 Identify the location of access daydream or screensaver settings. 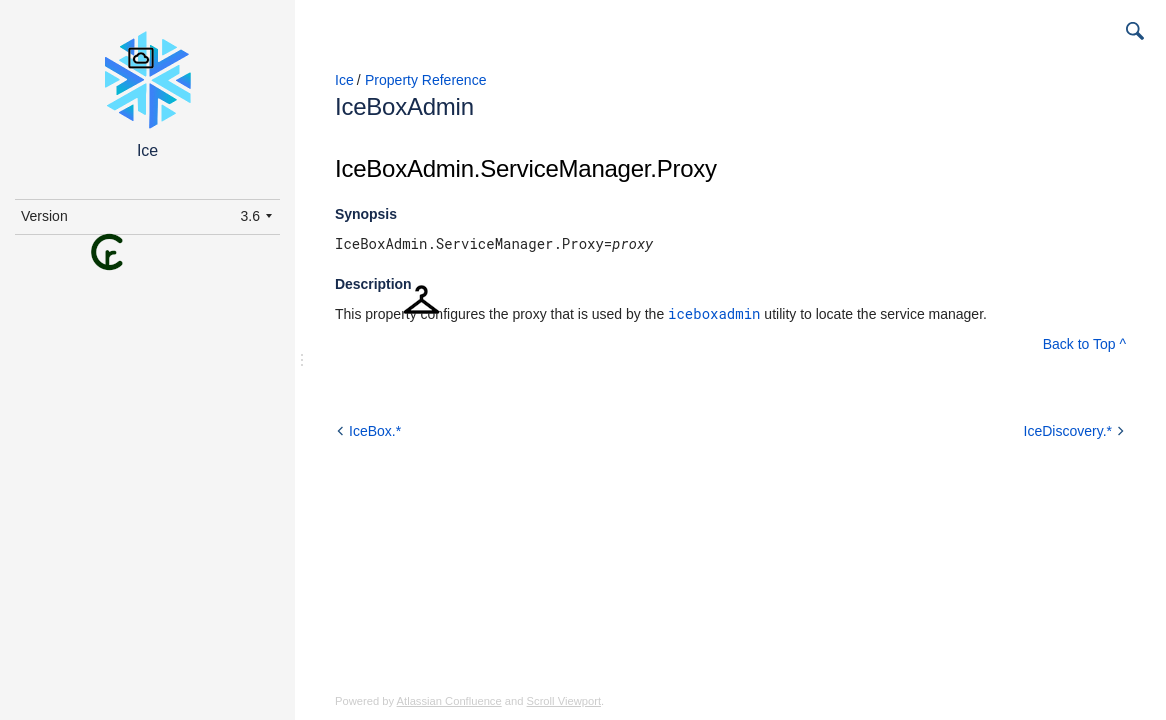
(141, 58).